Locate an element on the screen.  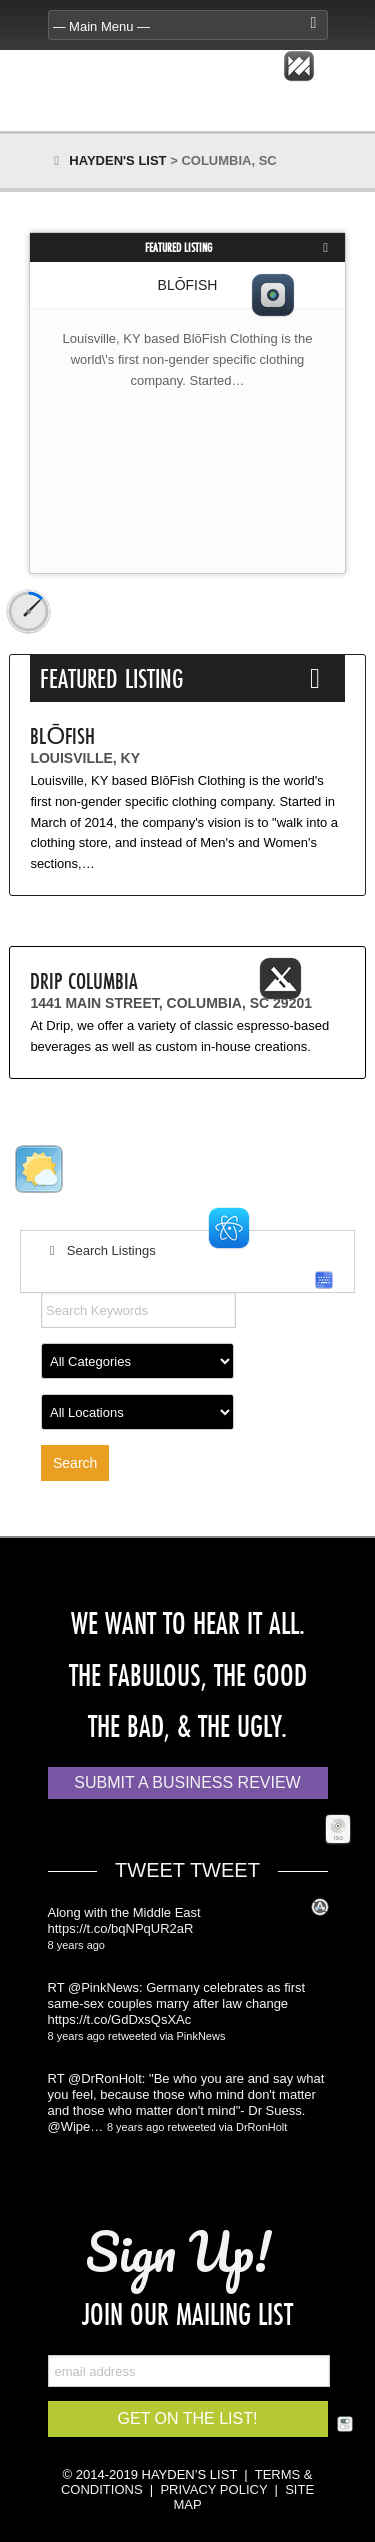
launch mx linux application is located at coordinates (280, 978).